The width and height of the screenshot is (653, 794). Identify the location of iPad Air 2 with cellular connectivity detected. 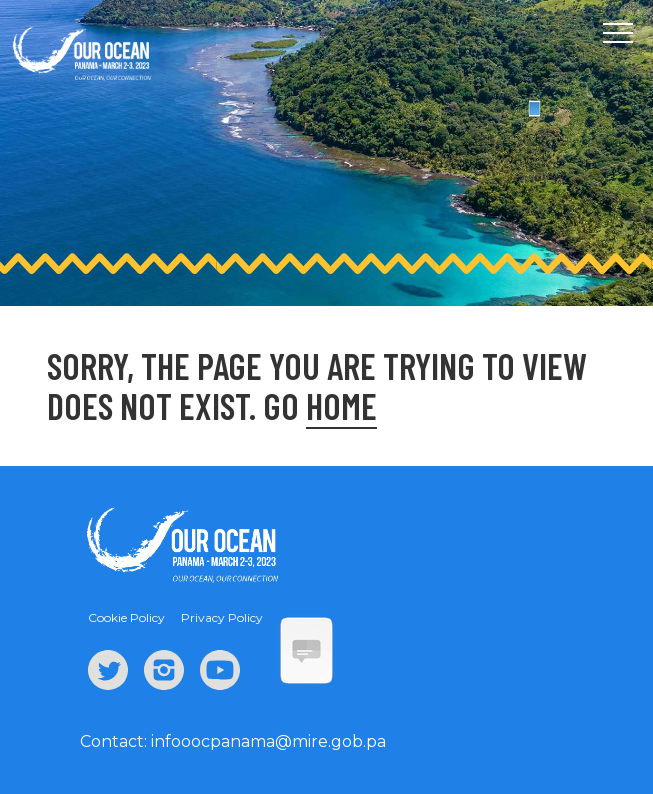
(534, 108).